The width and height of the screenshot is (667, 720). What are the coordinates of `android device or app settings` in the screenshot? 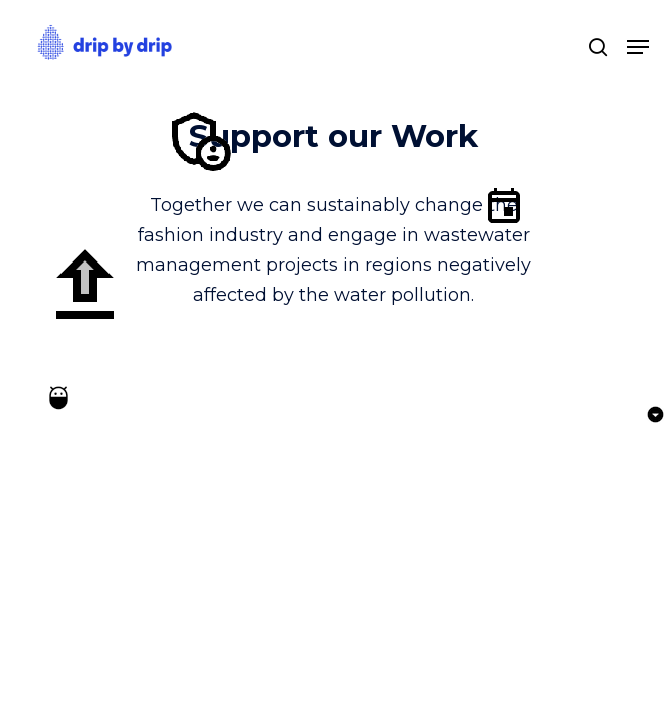 It's located at (58, 397).